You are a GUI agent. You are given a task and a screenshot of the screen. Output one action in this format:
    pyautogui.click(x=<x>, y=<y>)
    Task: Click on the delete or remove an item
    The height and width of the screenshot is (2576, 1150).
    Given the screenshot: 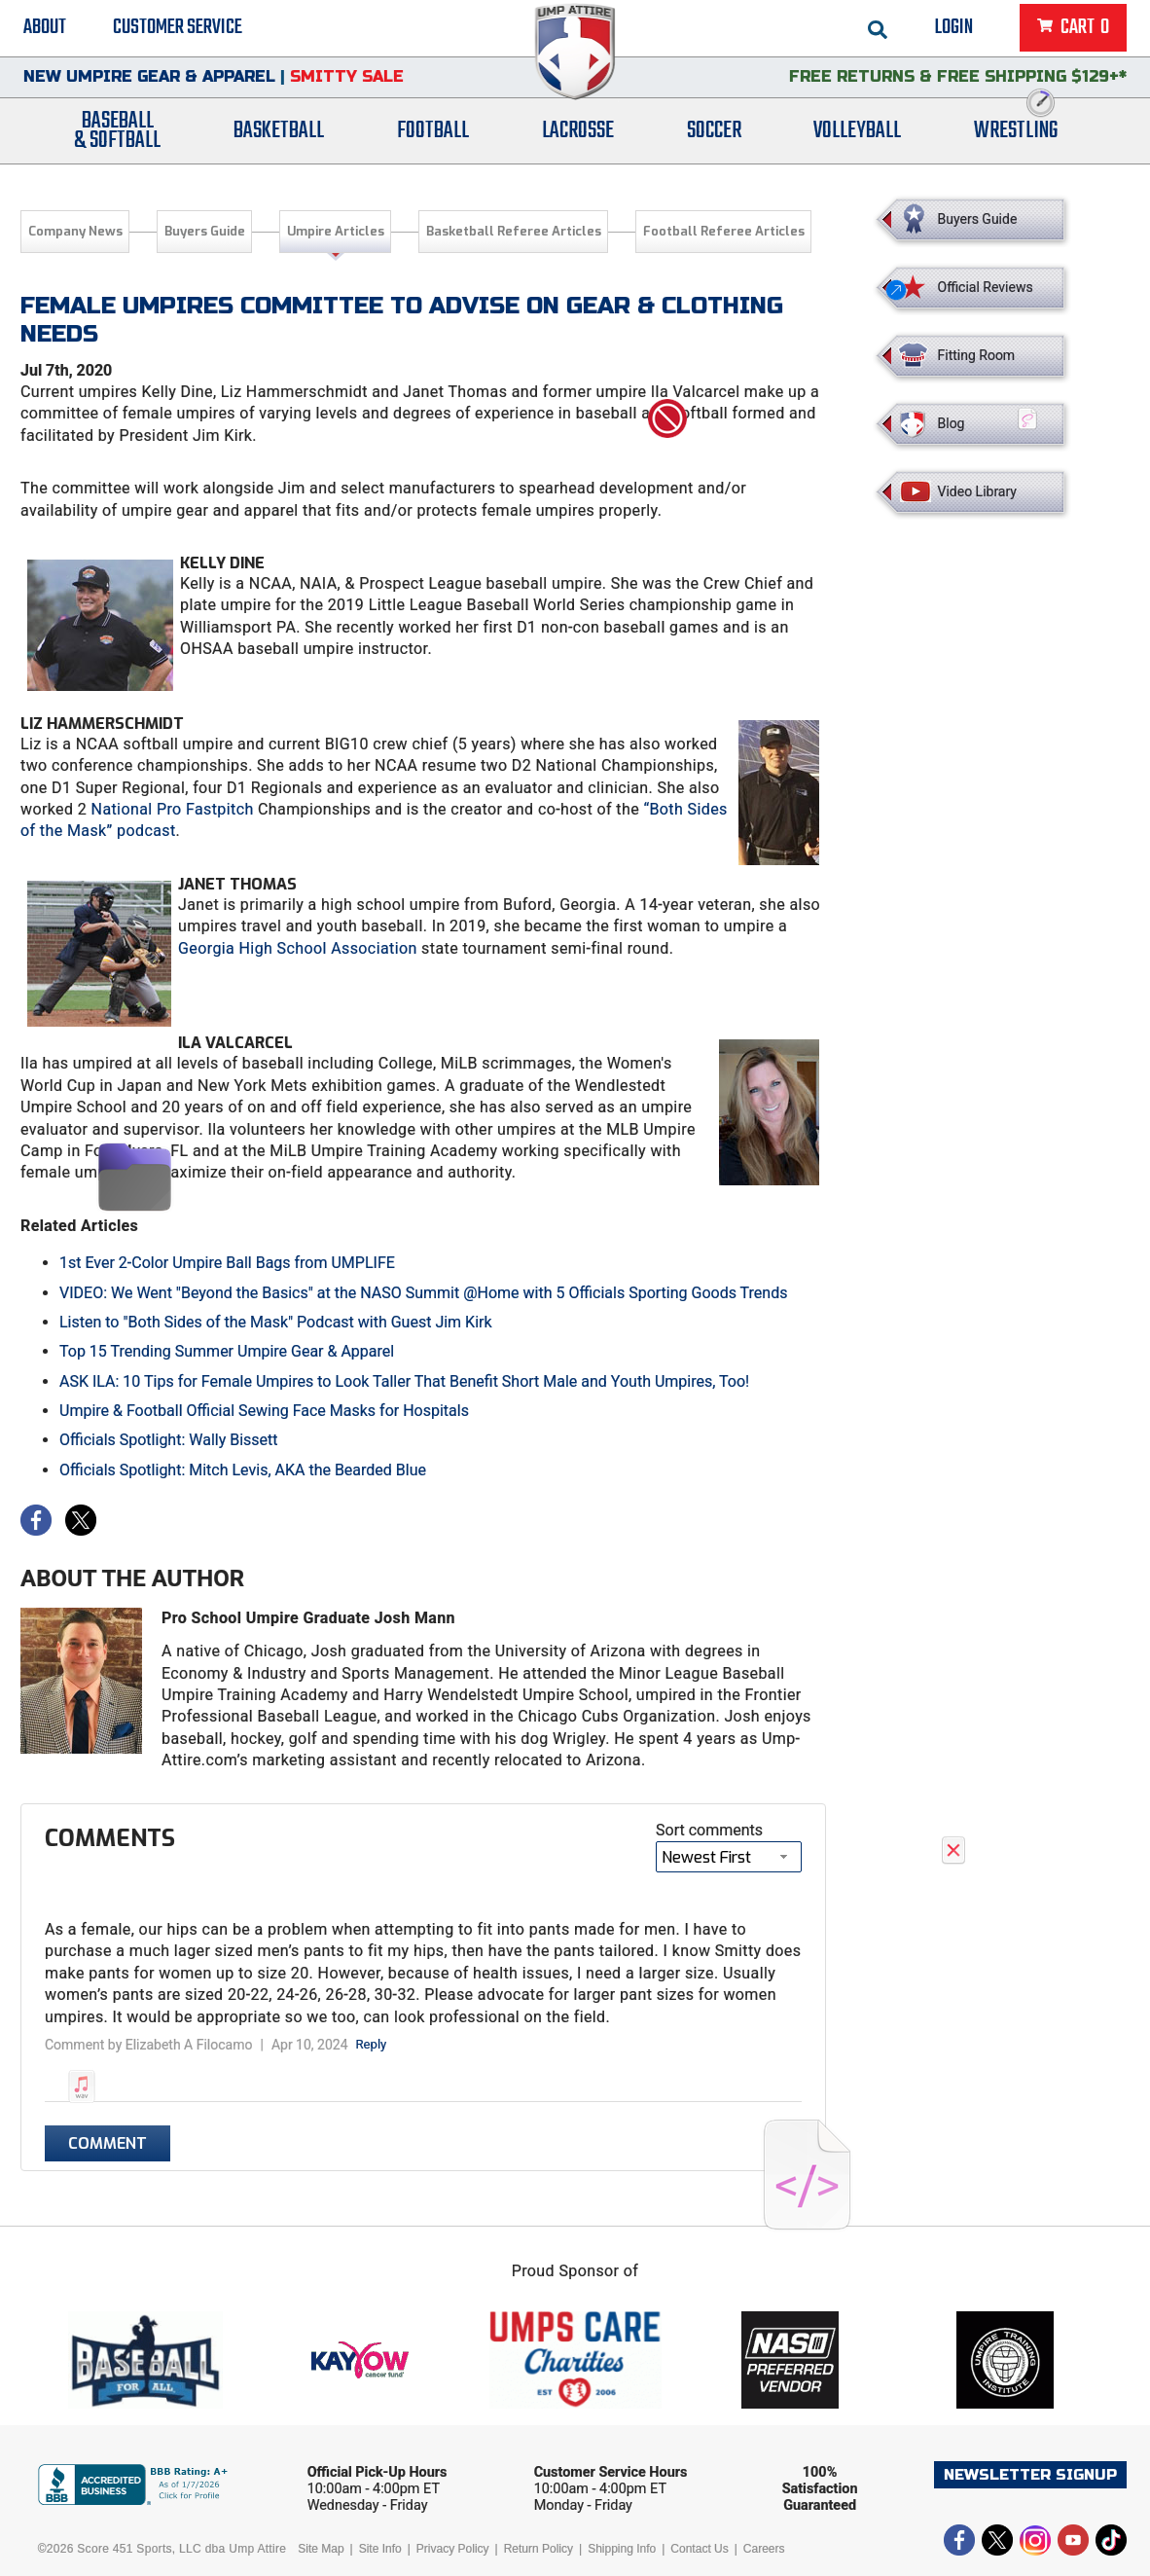 What is the action you would take?
    pyautogui.click(x=667, y=418)
    